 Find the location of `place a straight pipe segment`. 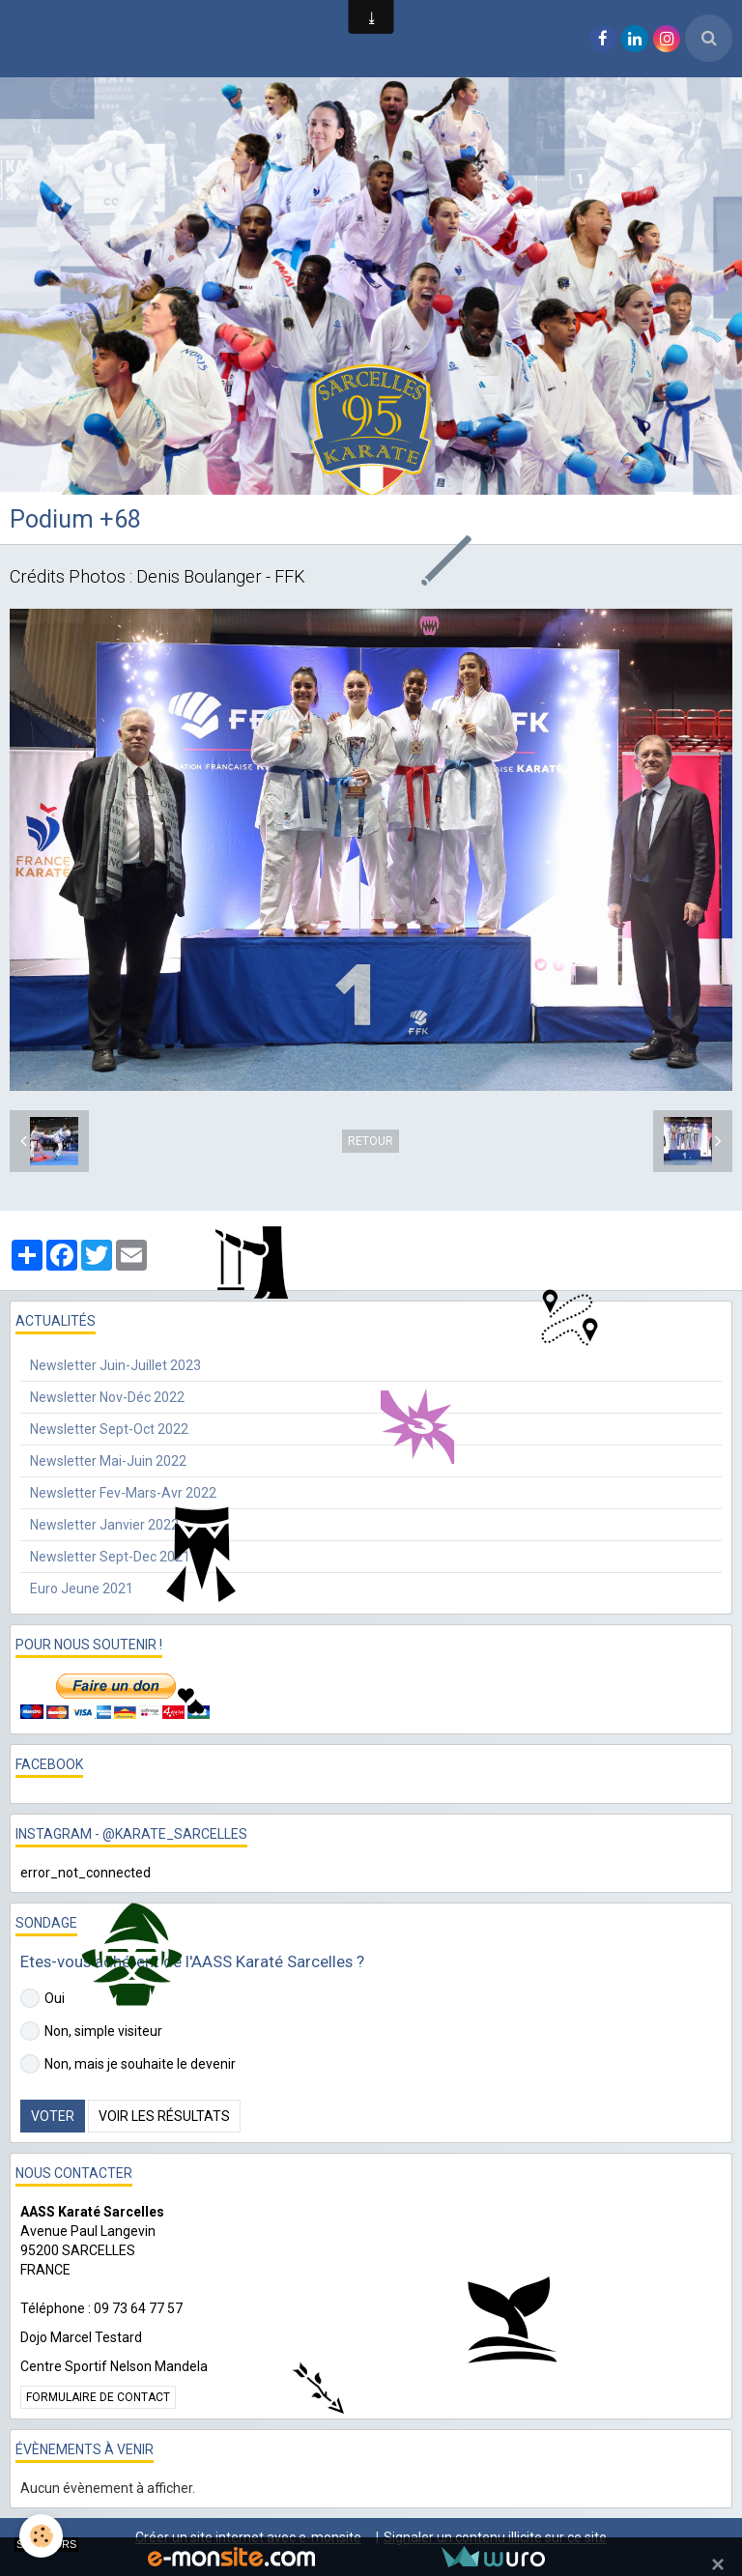

place a straight pipe segment is located at coordinates (446, 560).